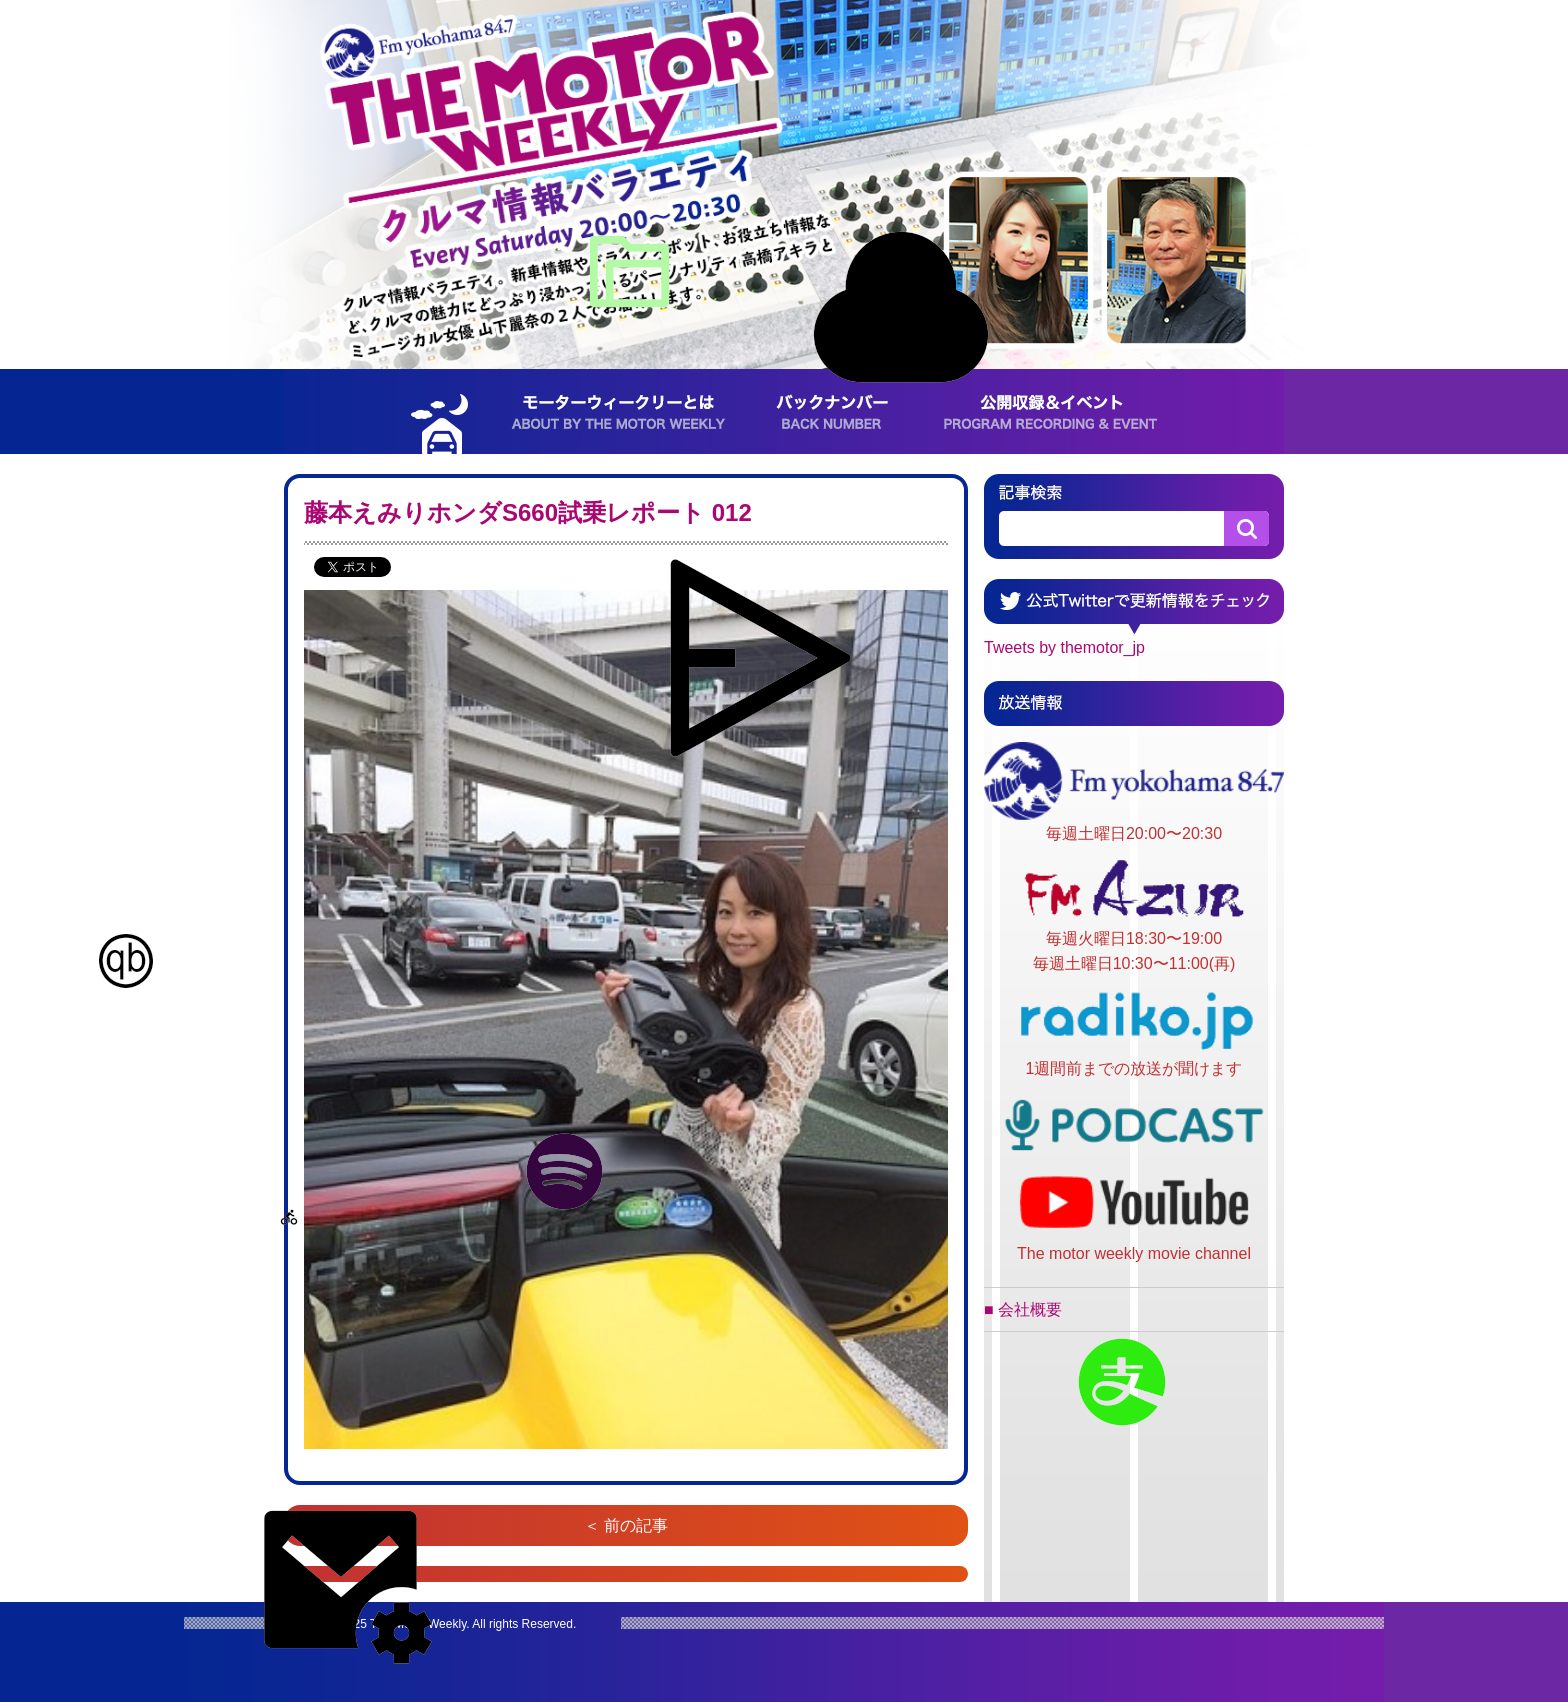  What do you see at coordinates (901, 311) in the screenshot?
I see `indicates cloudy weather conditions` at bounding box center [901, 311].